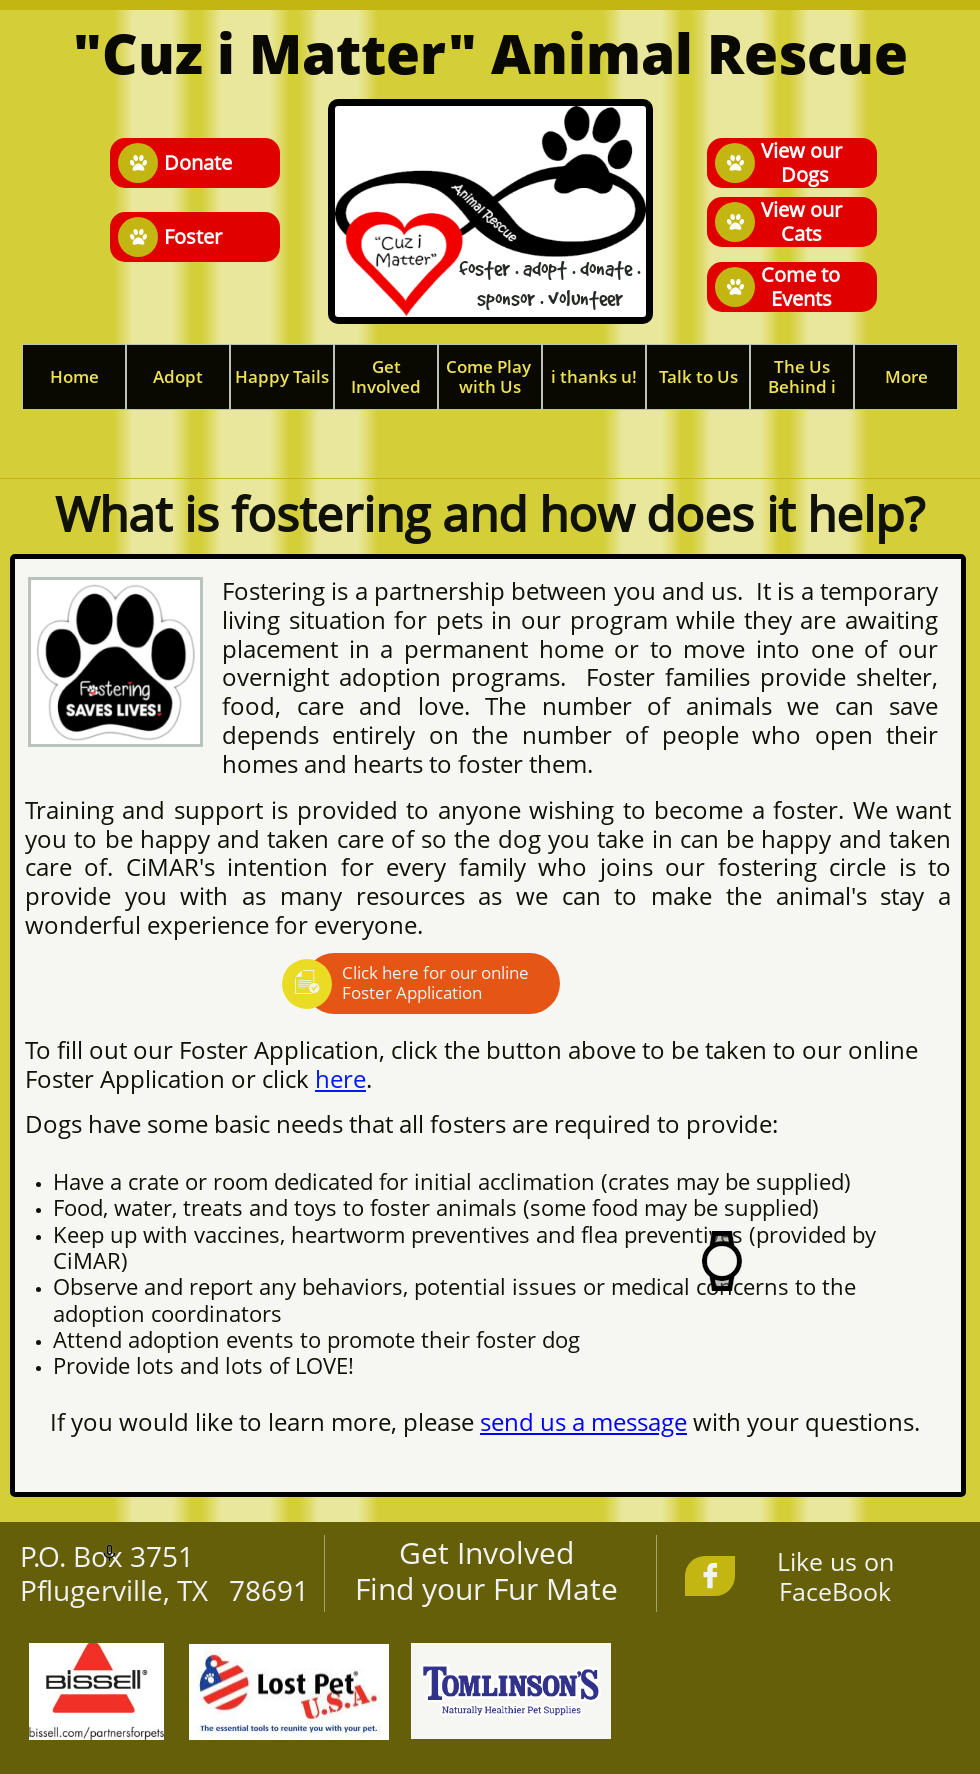  Describe the element at coordinates (722, 1261) in the screenshot. I see `access smartwatch settings or companion app` at that location.